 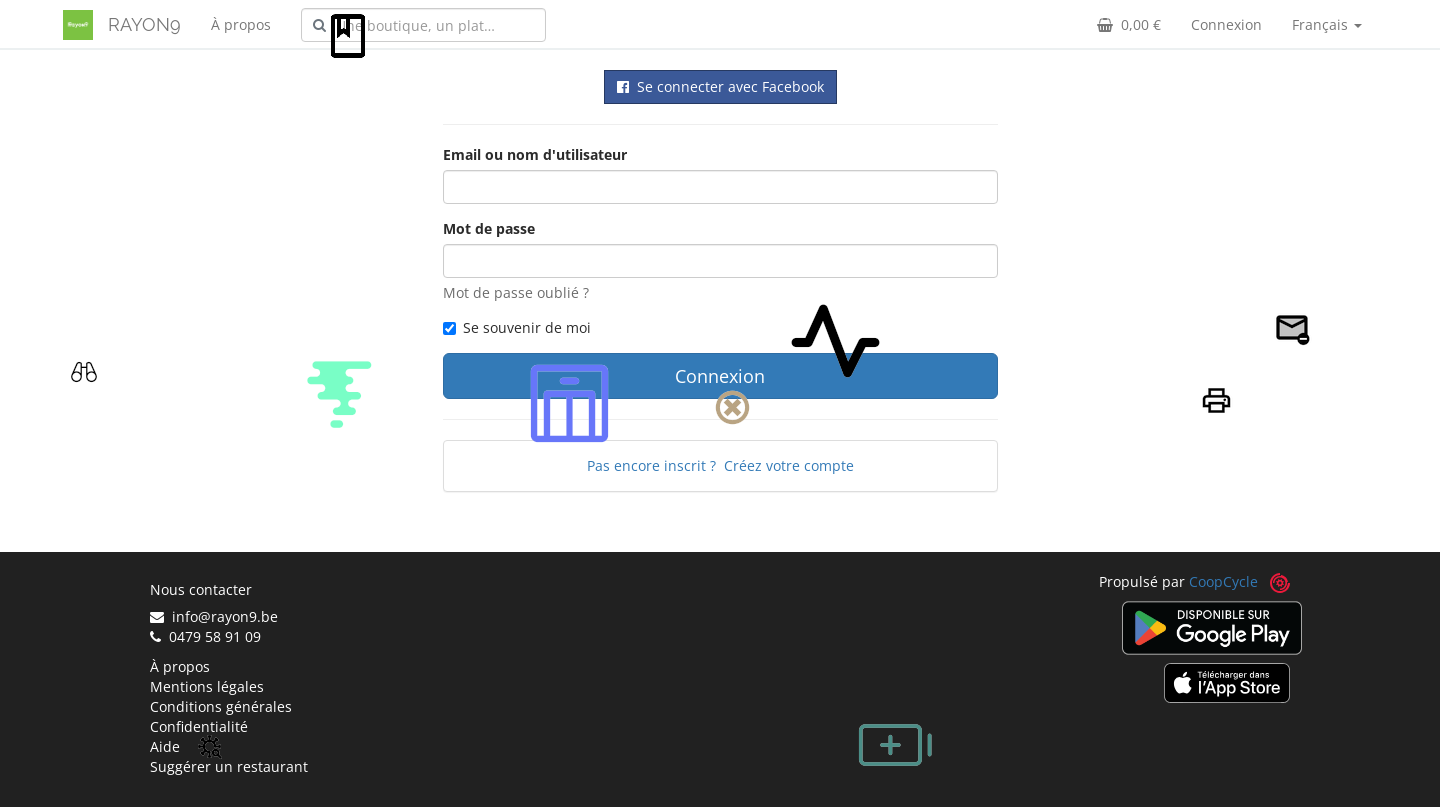 I want to click on print this document, so click(x=1216, y=400).